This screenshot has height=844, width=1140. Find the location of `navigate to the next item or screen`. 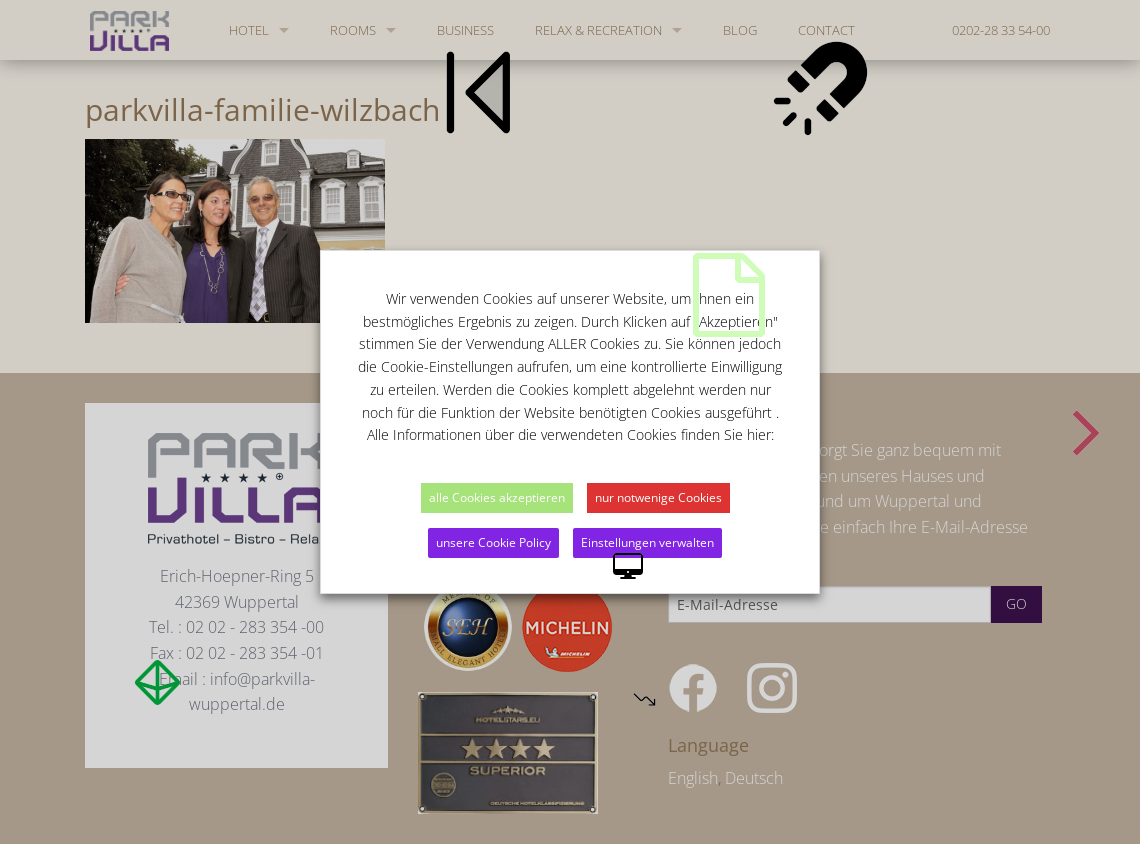

navigate to the next item or screen is located at coordinates (1086, 433).